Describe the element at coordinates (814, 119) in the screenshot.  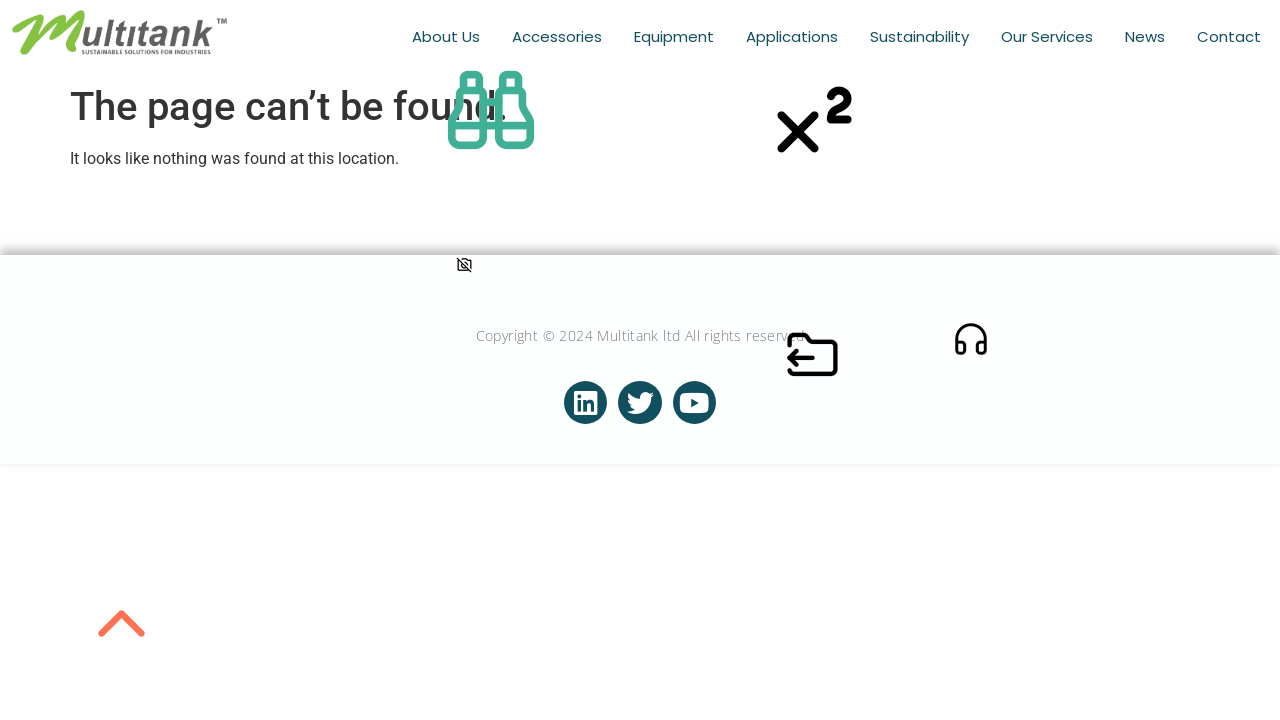
I see `format text as superscript` at that location.